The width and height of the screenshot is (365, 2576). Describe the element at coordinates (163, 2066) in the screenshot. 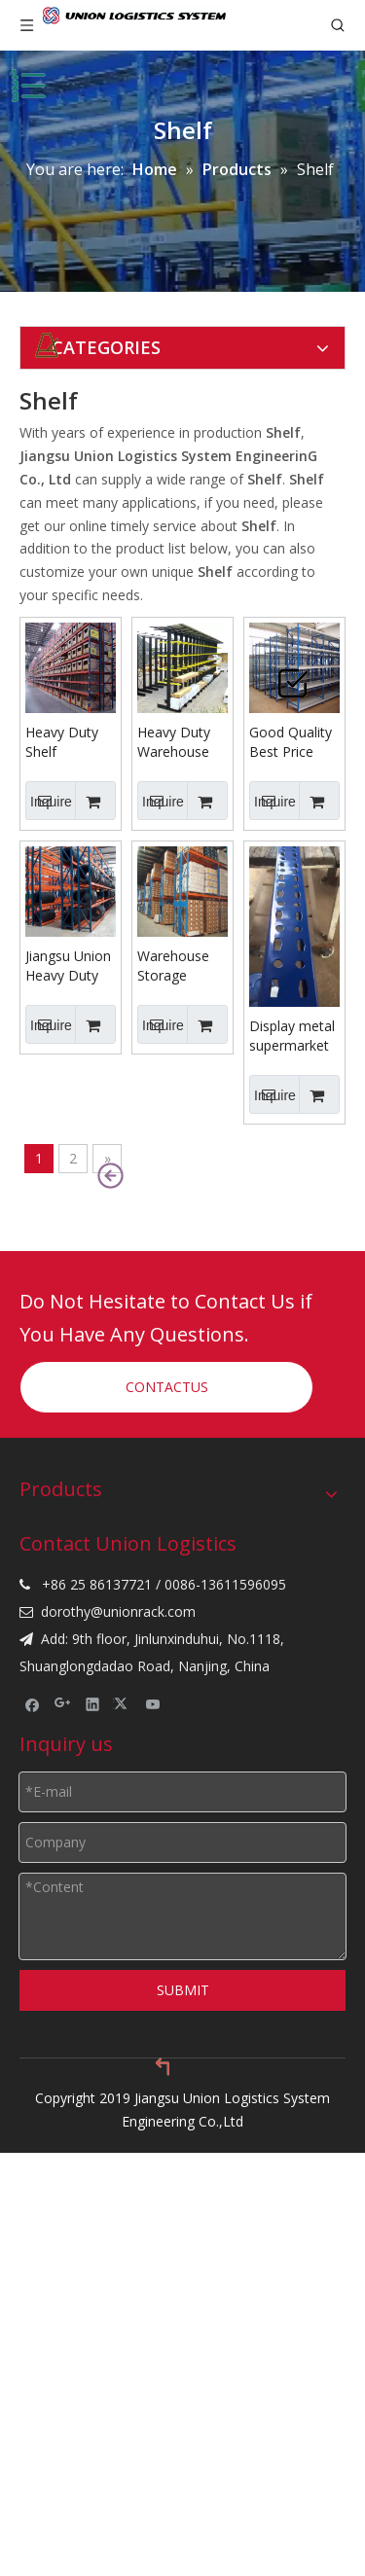

I see `undo or go back to previous action` at that location.